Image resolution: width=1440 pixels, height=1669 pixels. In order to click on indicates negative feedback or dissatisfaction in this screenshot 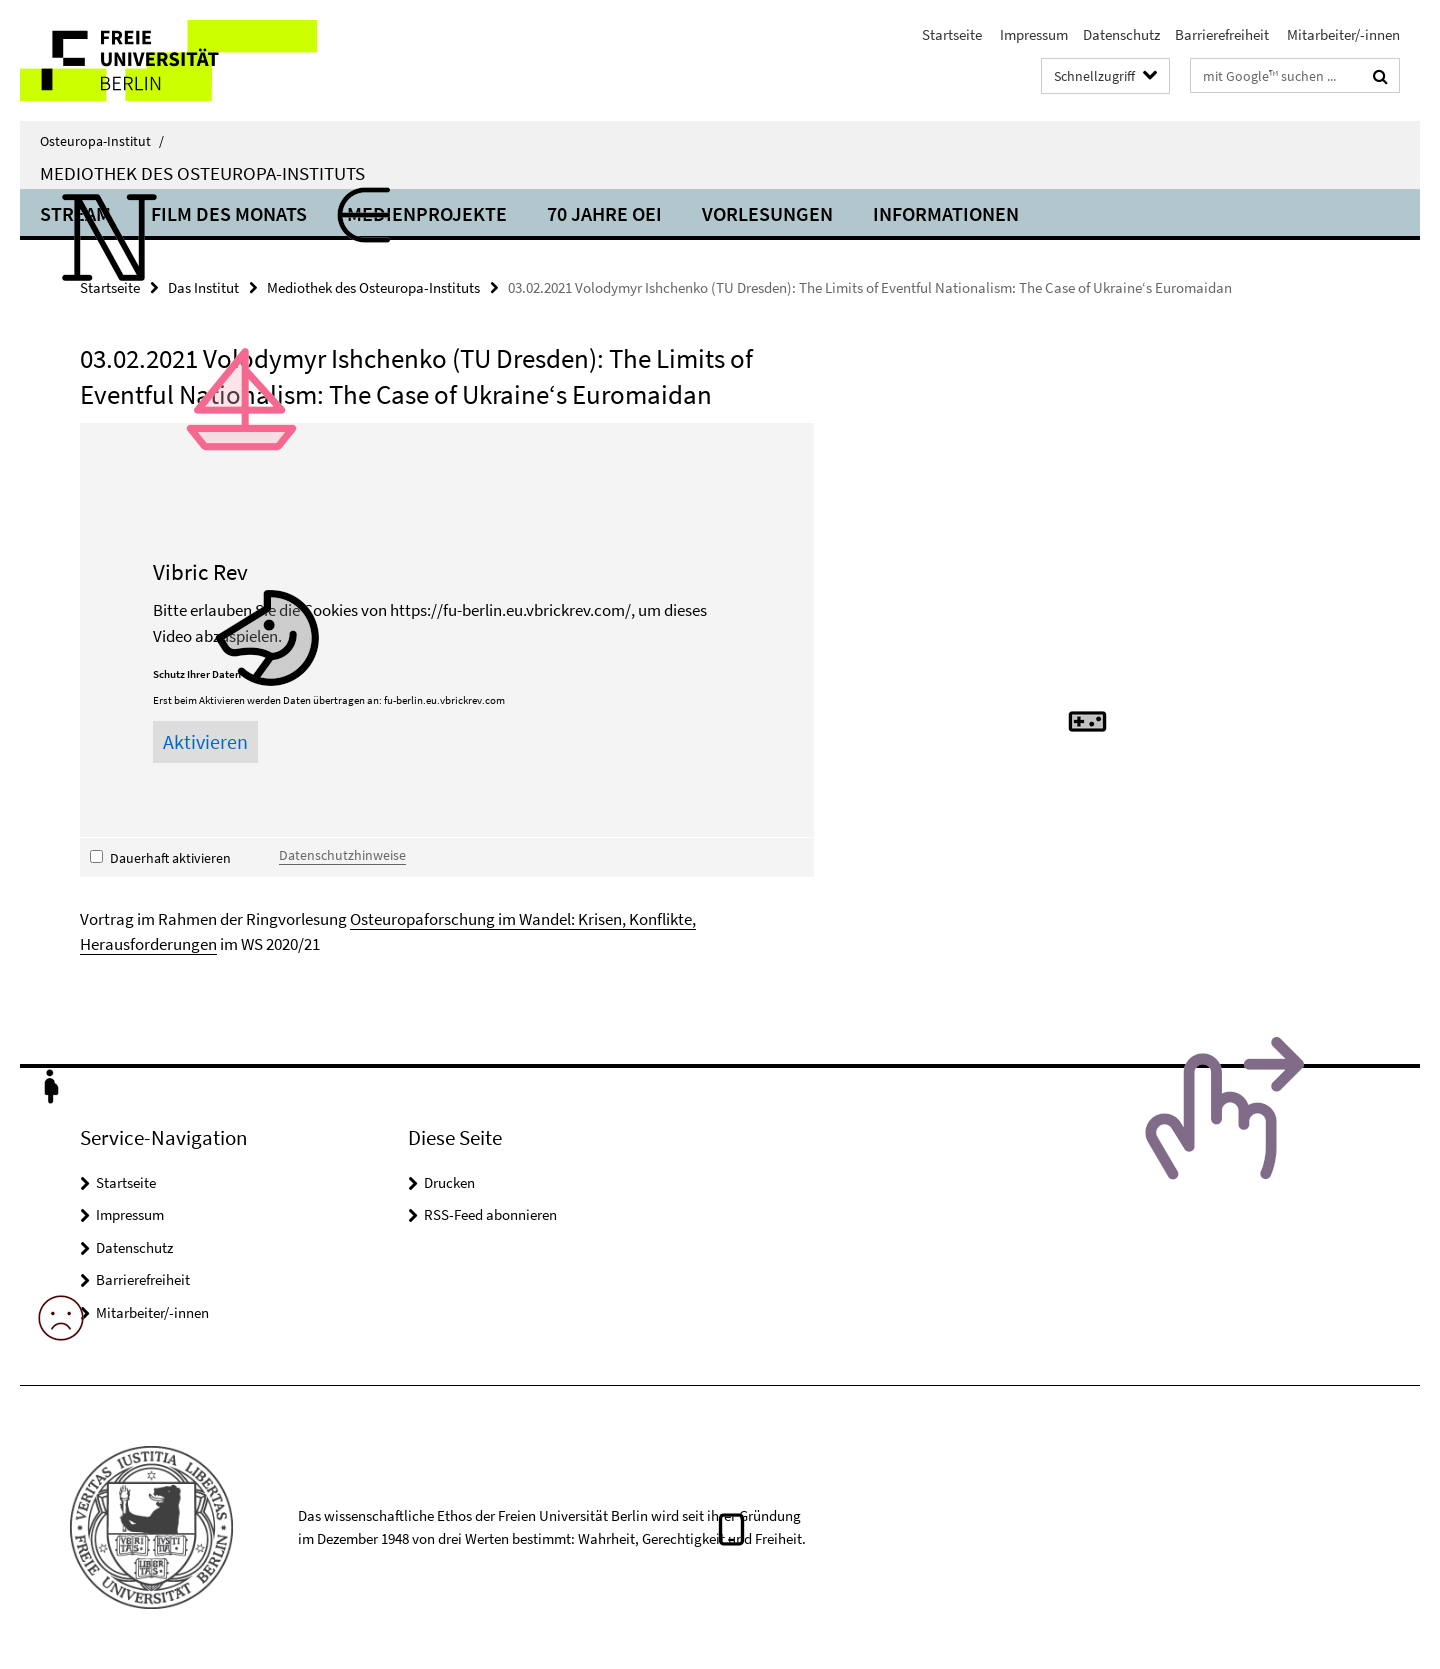, I will do `click(61, 1318)`.